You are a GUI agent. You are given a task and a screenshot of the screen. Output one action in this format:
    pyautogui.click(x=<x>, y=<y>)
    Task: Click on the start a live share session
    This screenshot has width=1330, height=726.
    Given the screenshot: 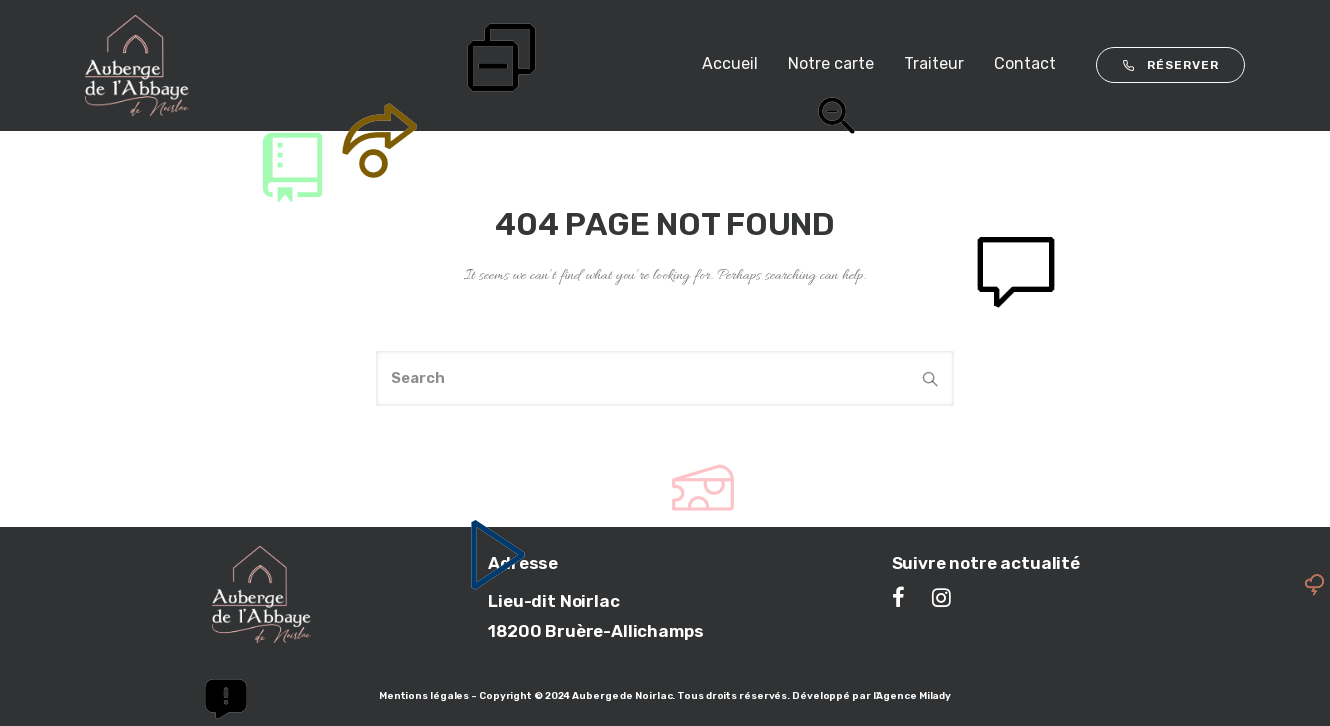 What is the action you would take?
    pyautogui.click(x=379, y=140)
    